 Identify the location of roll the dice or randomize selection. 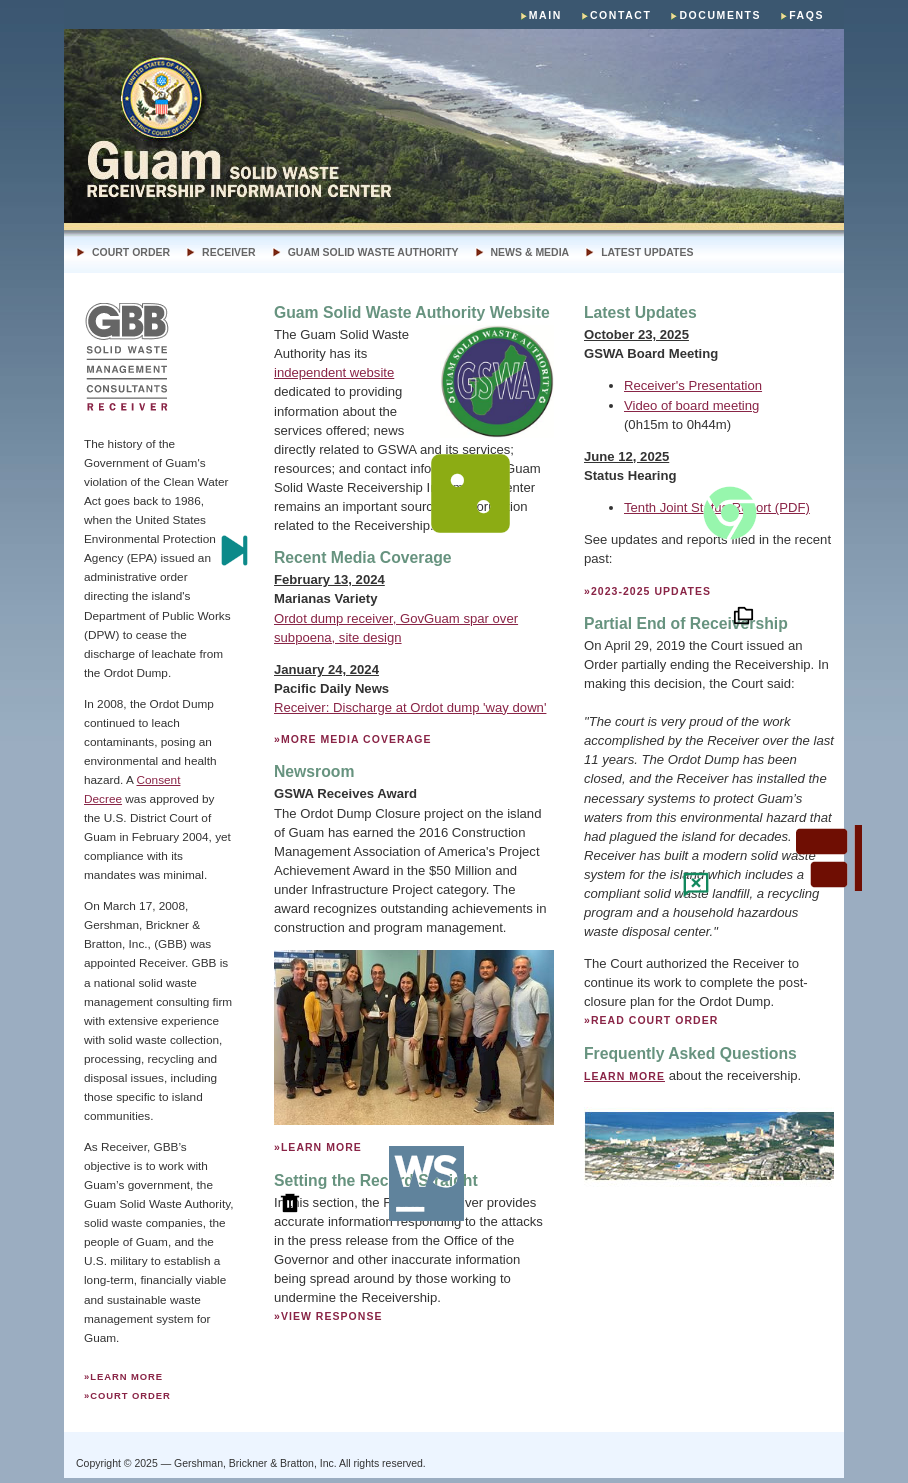
(470, 493).